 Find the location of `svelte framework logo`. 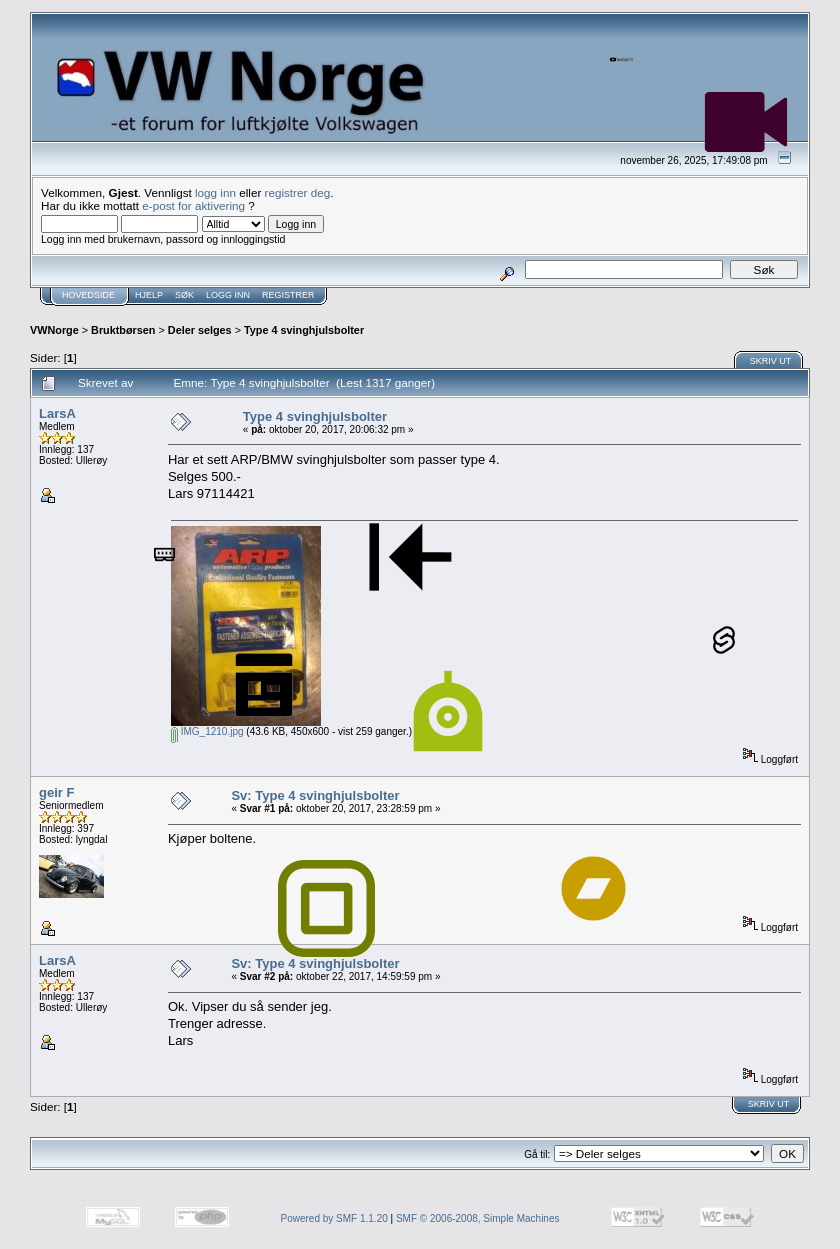

svelte framework logo is located at coordinates (724, 640).